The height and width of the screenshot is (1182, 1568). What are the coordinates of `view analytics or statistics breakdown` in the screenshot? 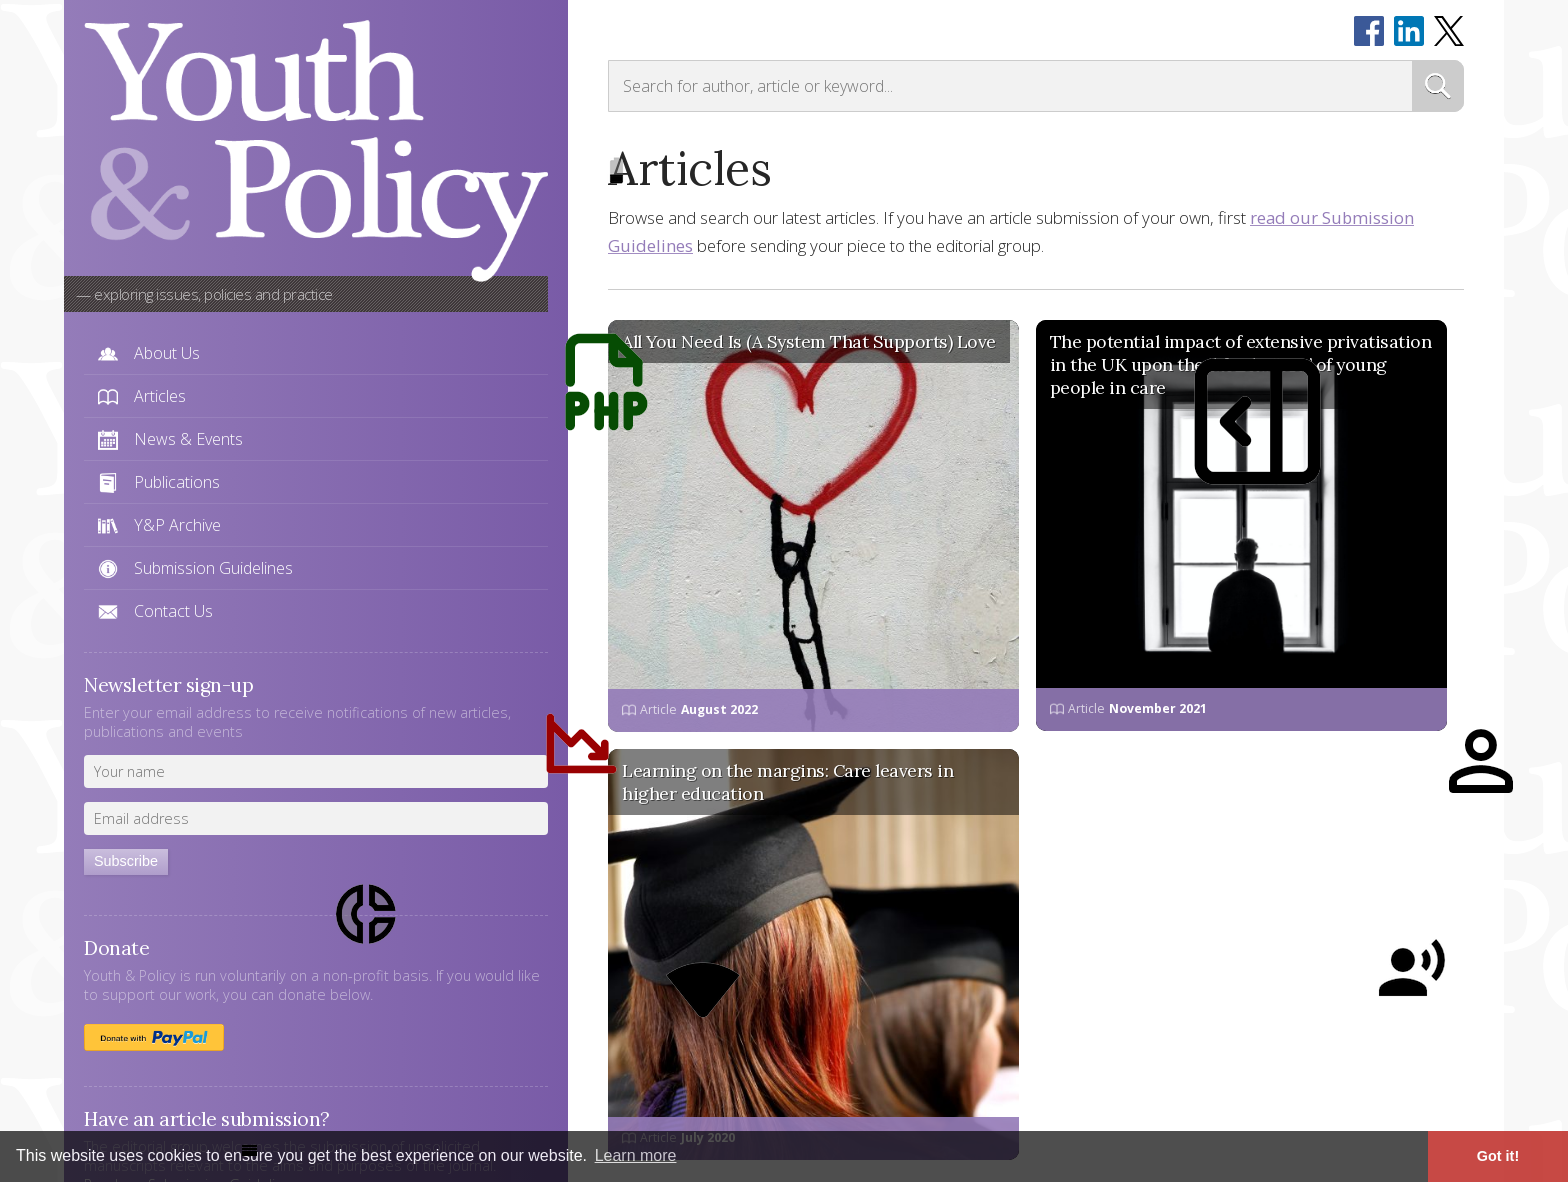 It's located at (366, 914).